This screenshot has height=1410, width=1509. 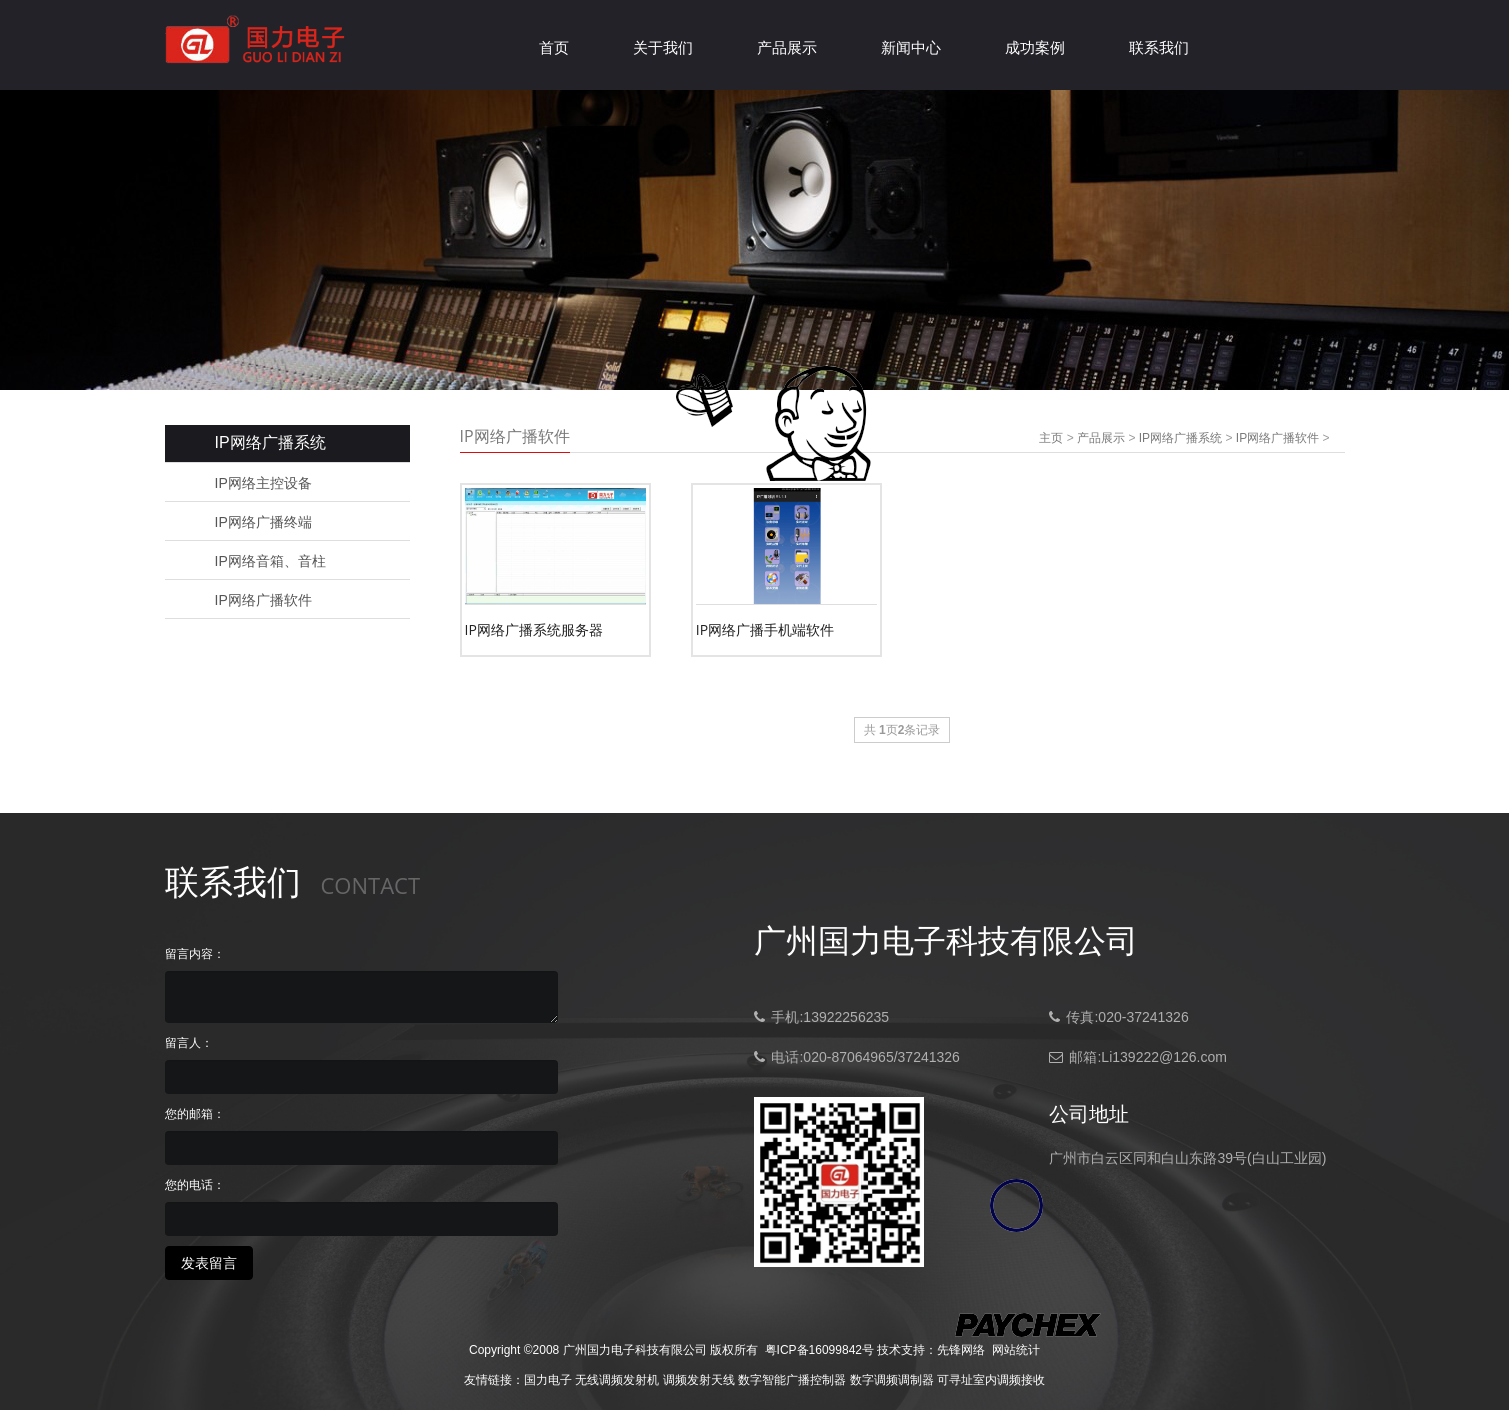 I want to click on access Paychex payroll services, so click(x=1028, y=1325).